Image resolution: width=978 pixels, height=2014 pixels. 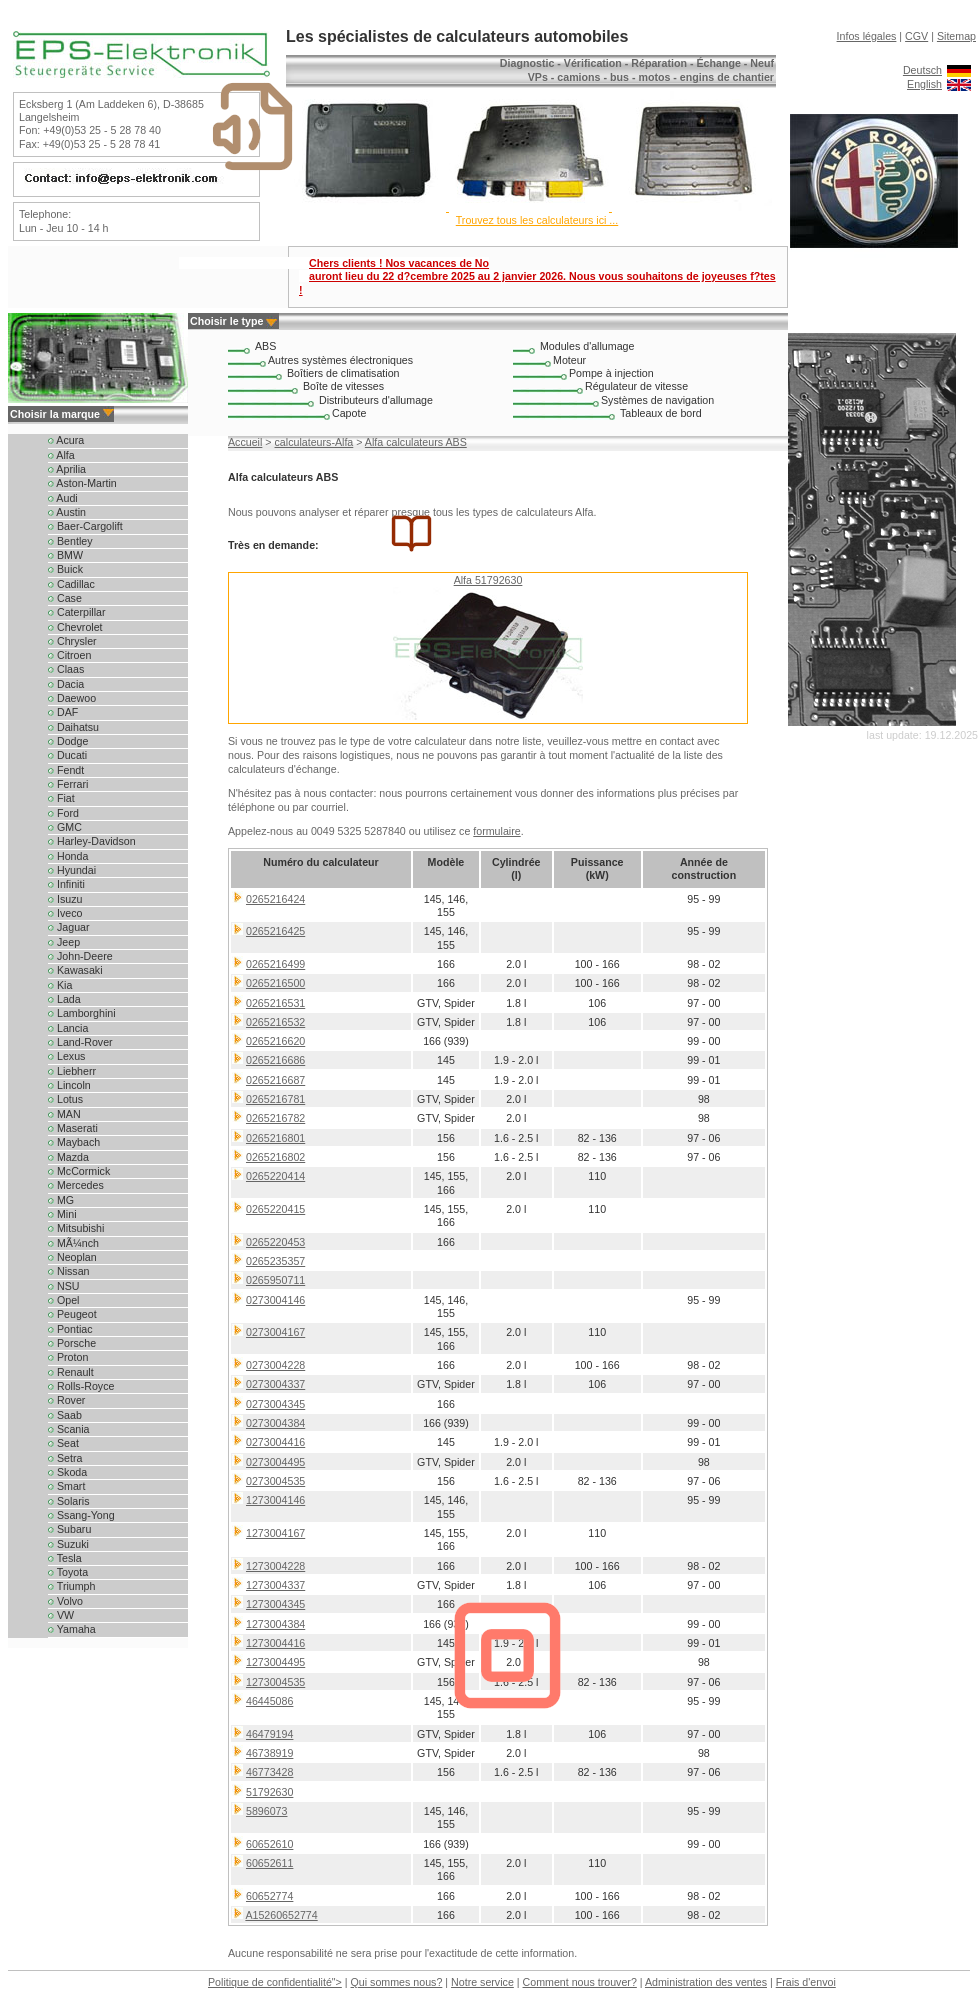 What do you see at coordinates (411, 533) in the screenshot?
I see `open reading mode or e-reader` at bounding box center [411, 533].